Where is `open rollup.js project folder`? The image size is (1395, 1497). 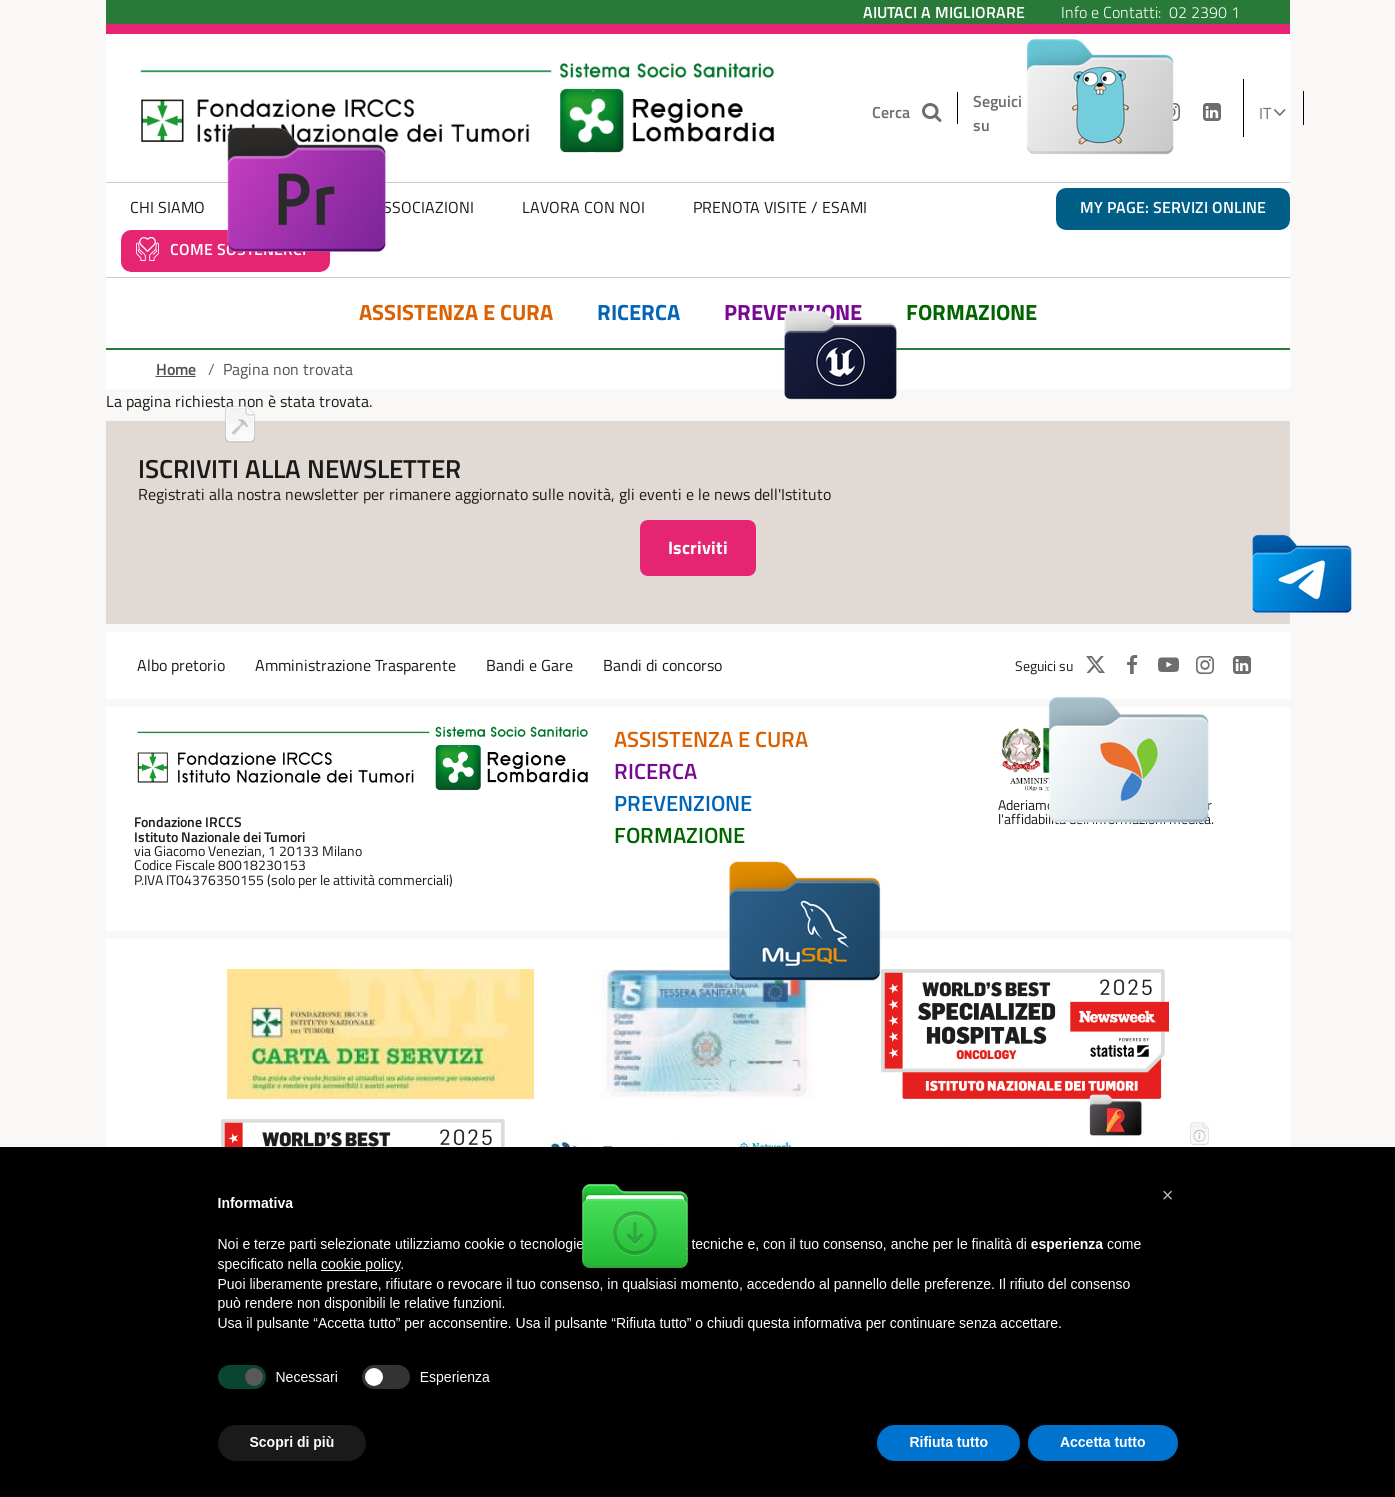
open rollup.js project folder is located at coordinates (1115, 1116).